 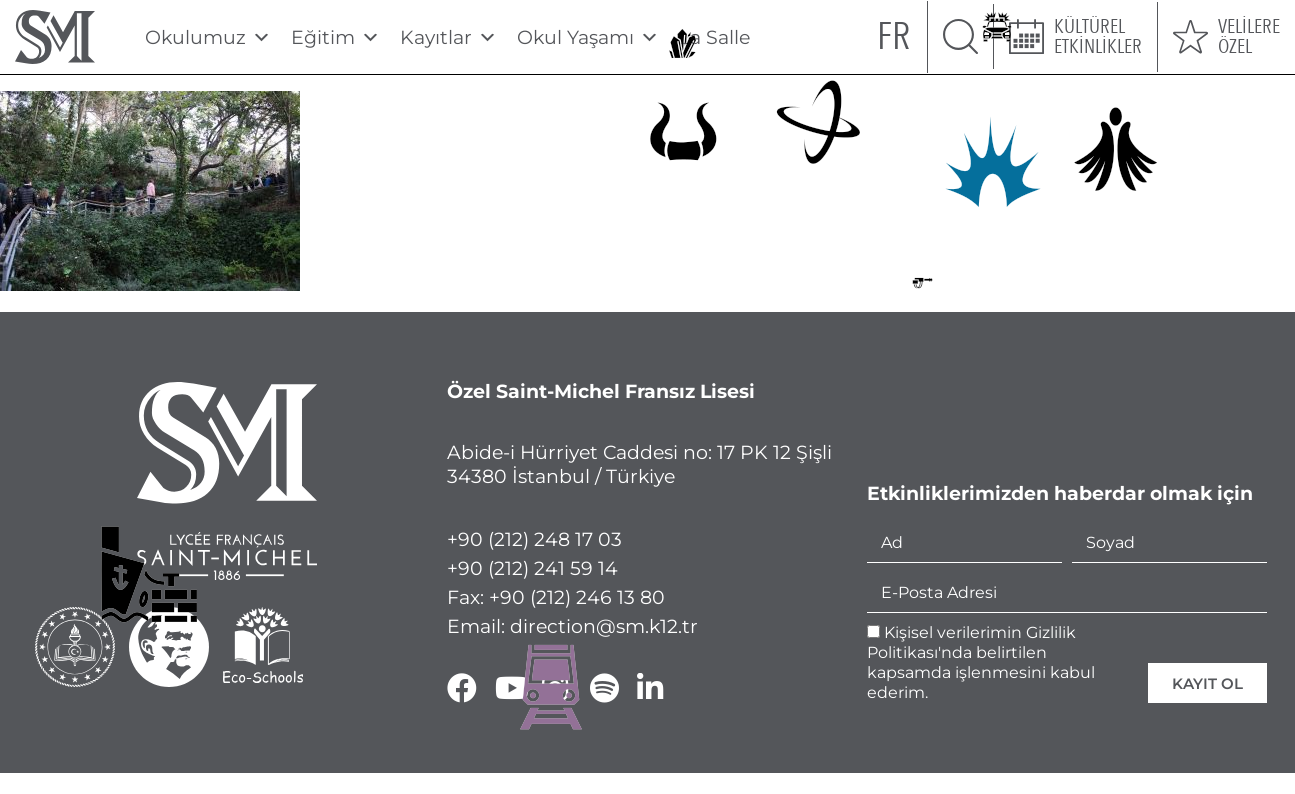 I want to click on indicates police or emergency services in a game, so click(x=997, y=27).